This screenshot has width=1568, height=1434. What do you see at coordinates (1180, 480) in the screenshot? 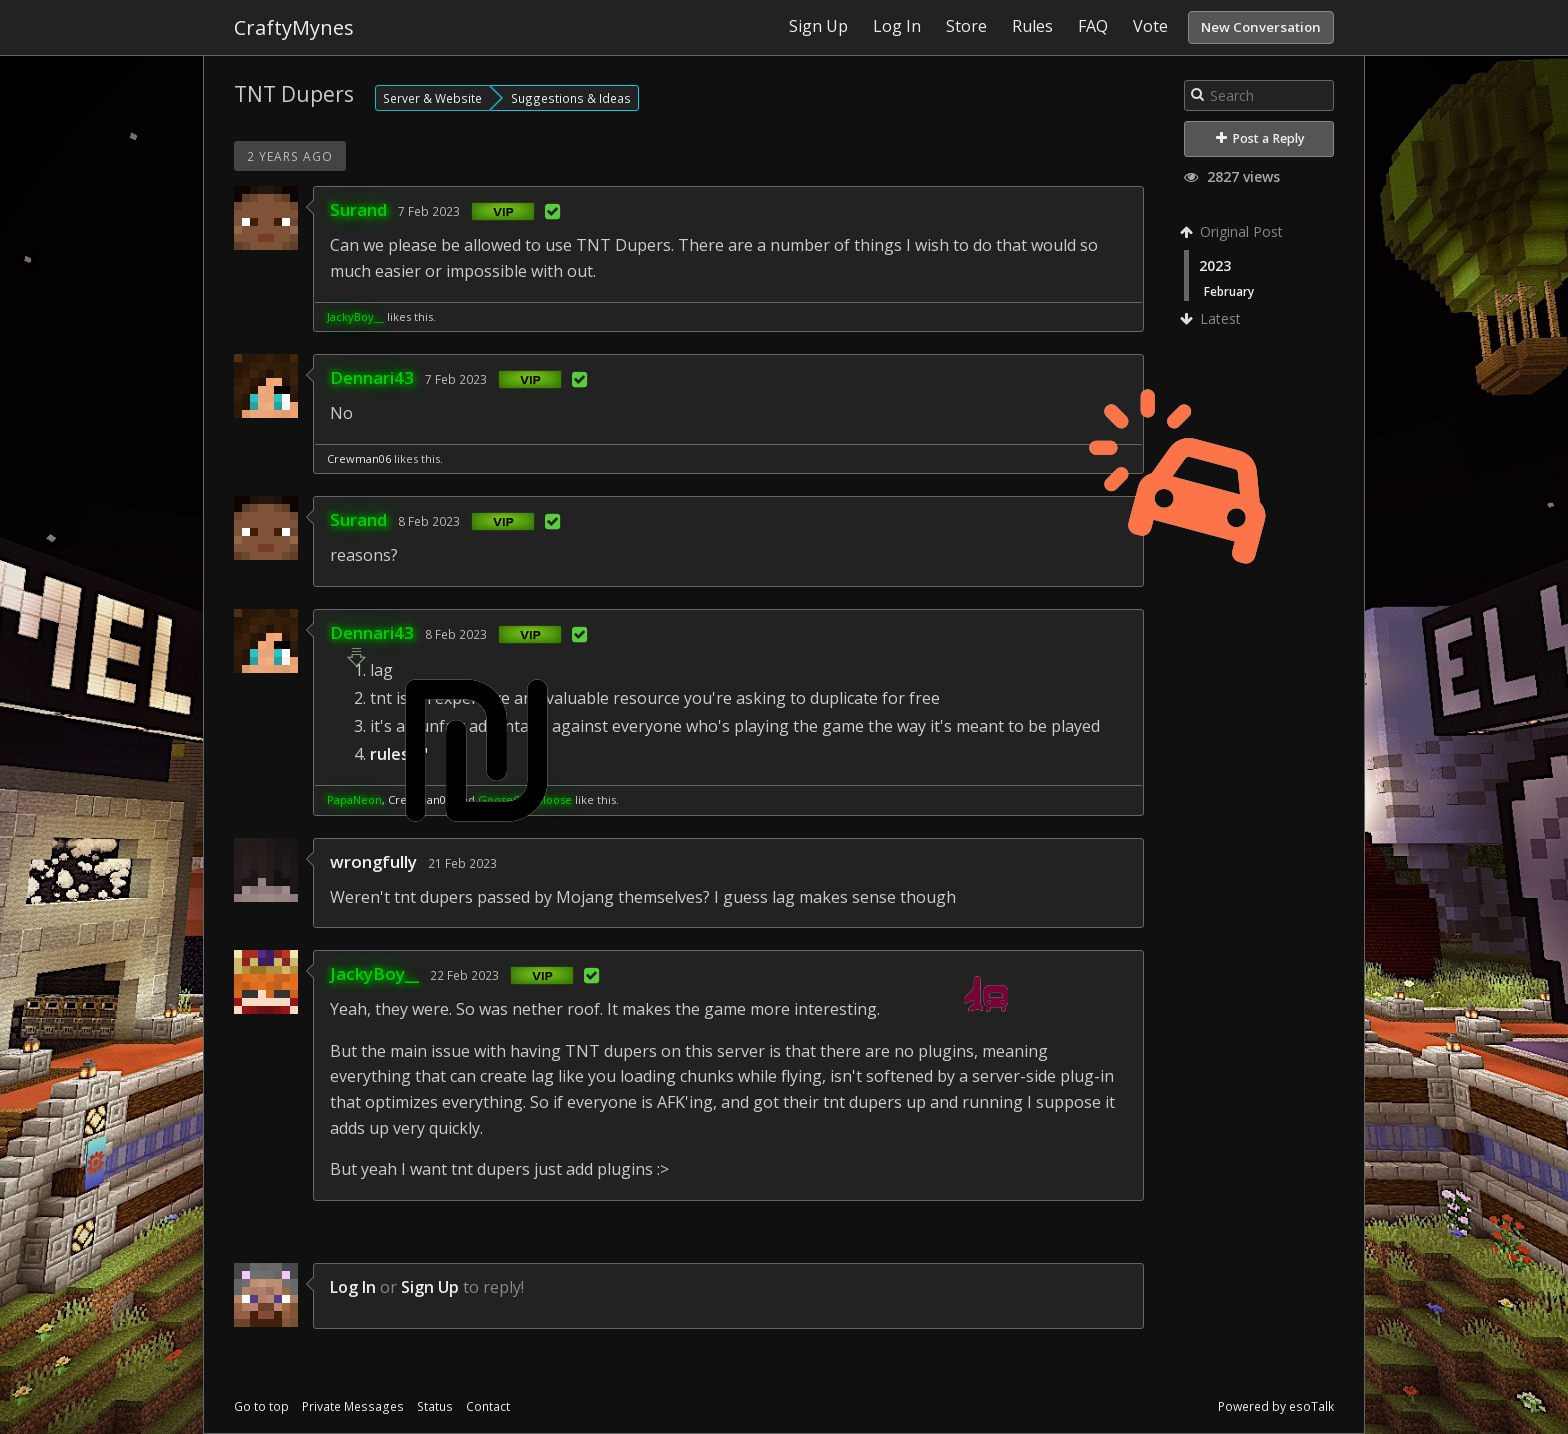
I see `report a car accident or collision` at bounding box center [1180, 480].